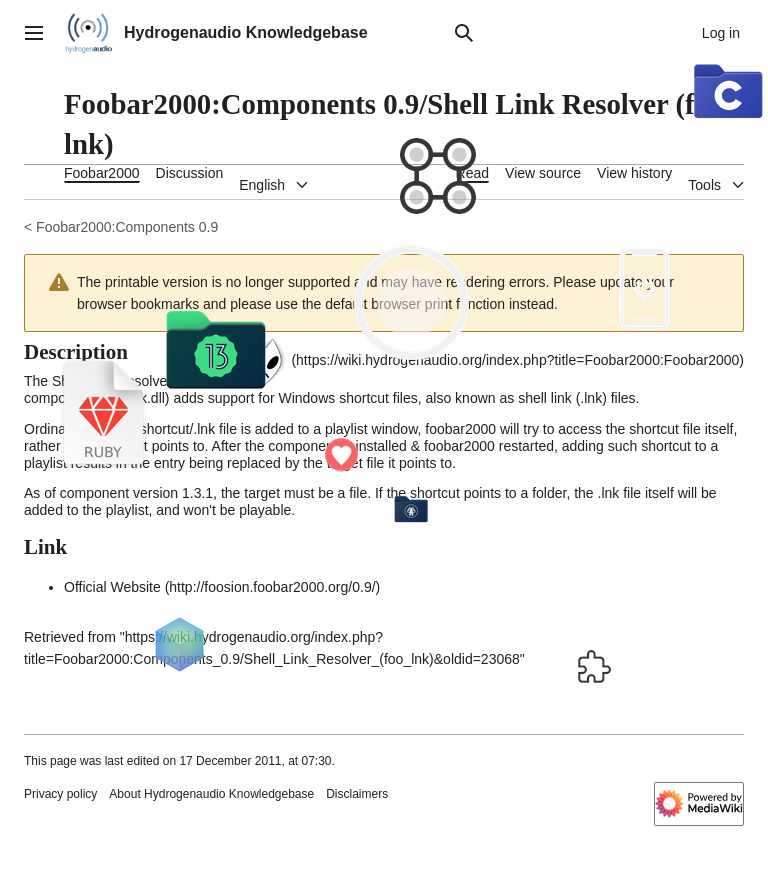 The width and height of the screenshot is (768, 870). What do you see at coordinates (593, 667) in the screenshot?
I see `manage browser extensions` at bounding box center [593, 667].